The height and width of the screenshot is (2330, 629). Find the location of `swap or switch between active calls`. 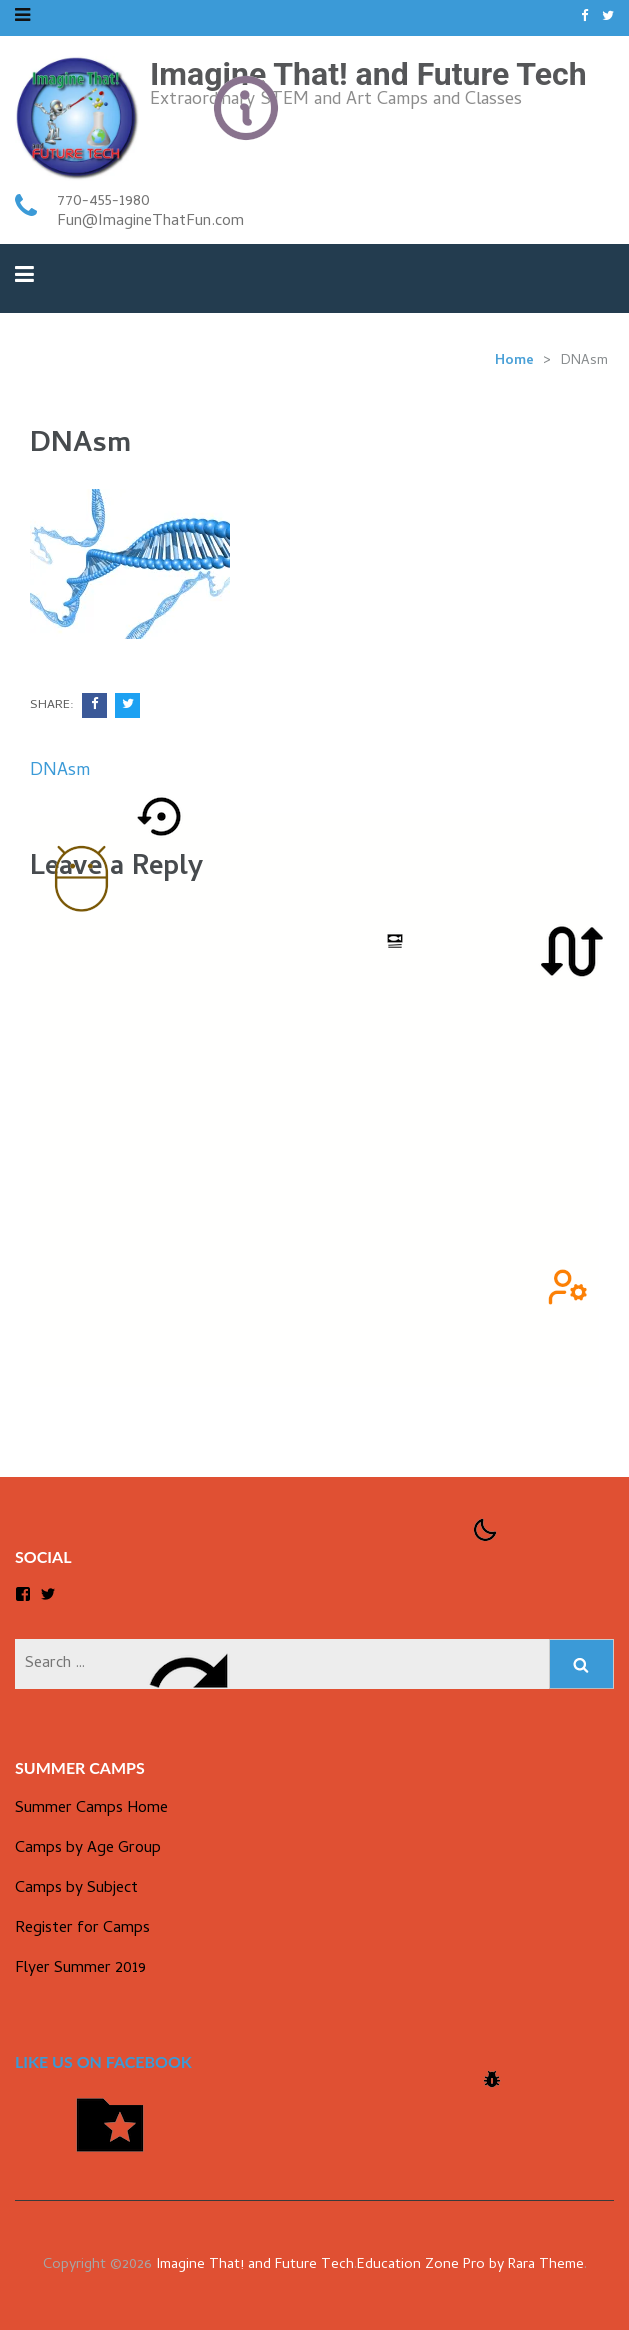

swap or switch between active calls is located at coordinates (572, 953).